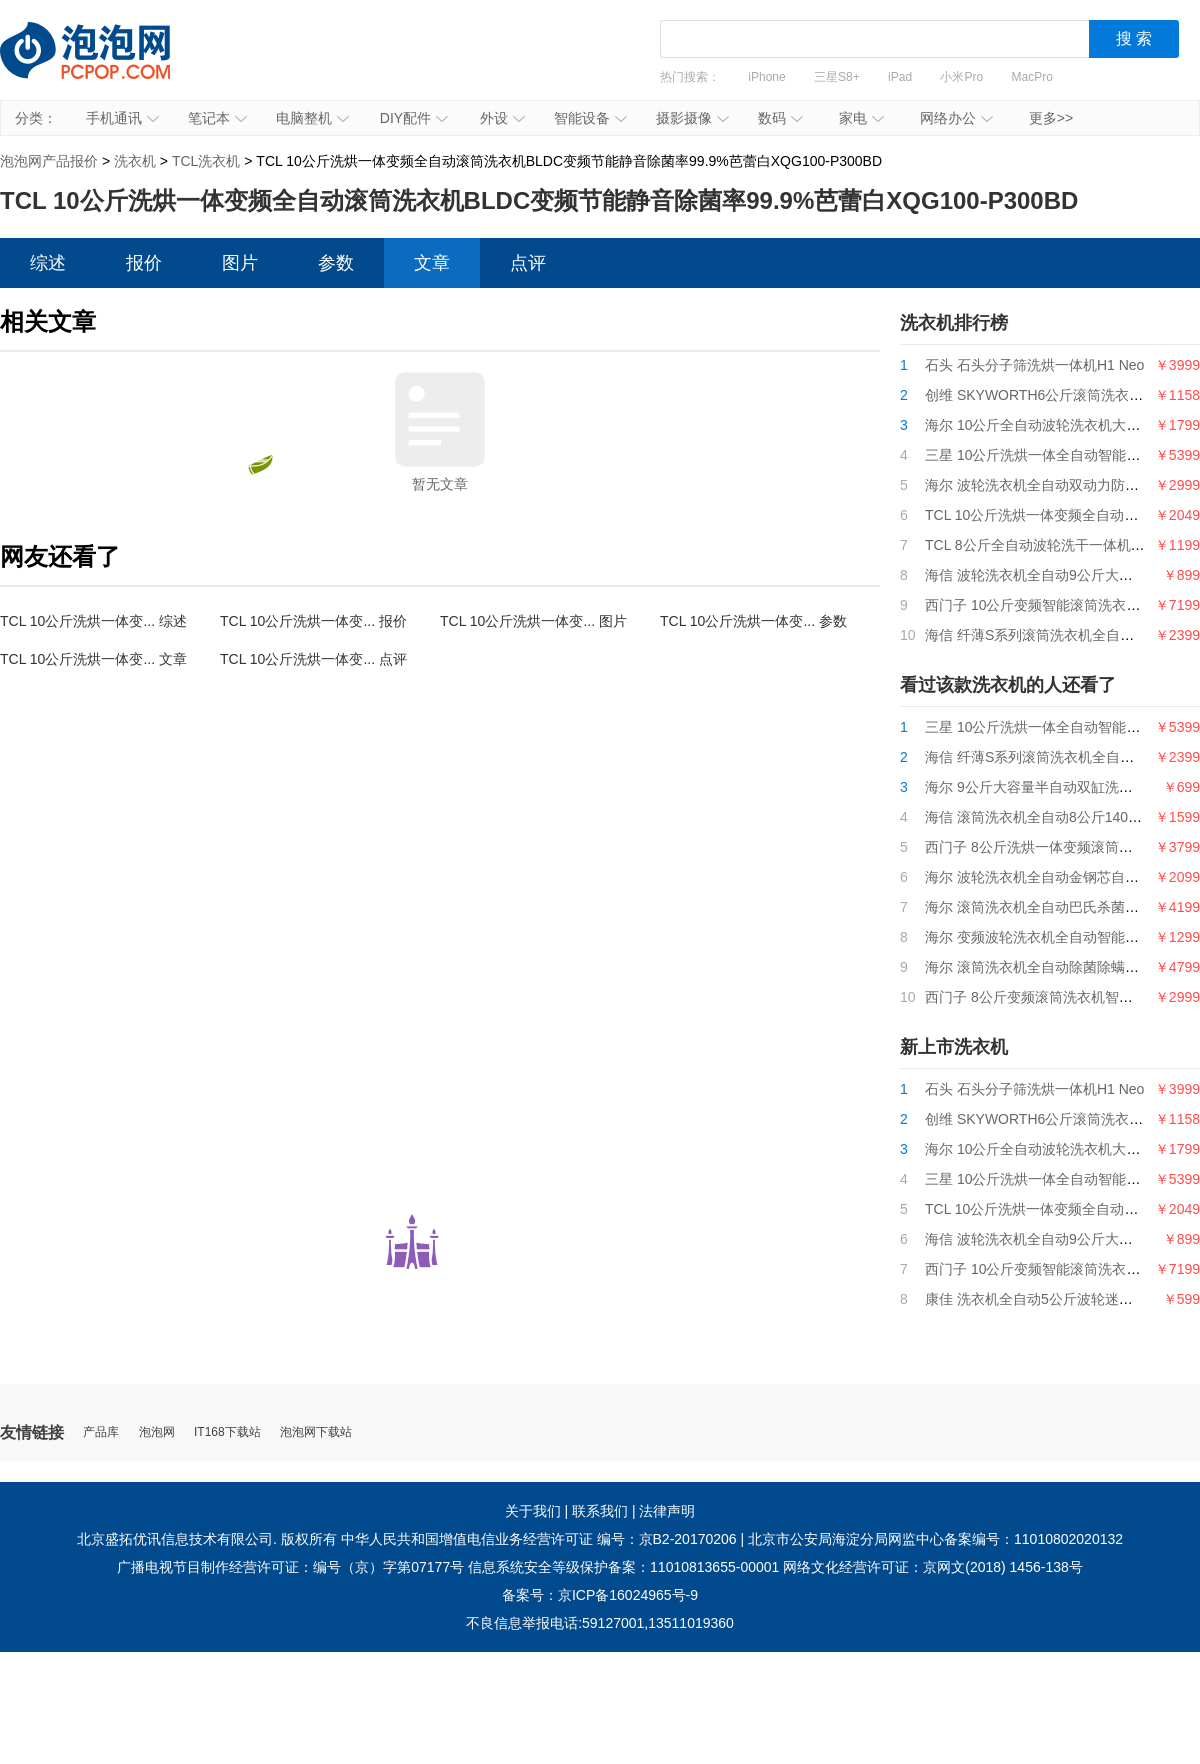  Describe the element at coordinates (260, 464) in the screenshot. I see `access canoe or kayak rental options` at that location.